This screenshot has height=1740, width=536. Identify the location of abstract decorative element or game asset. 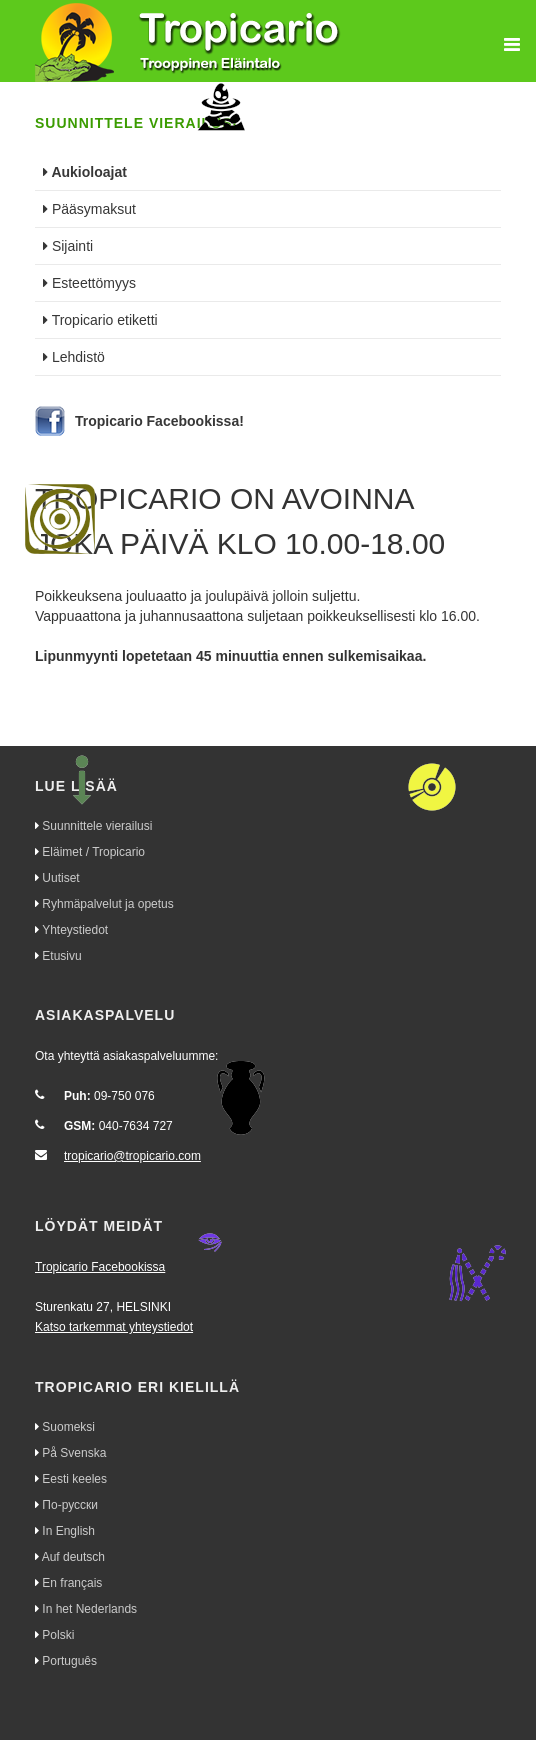
(60, 519).